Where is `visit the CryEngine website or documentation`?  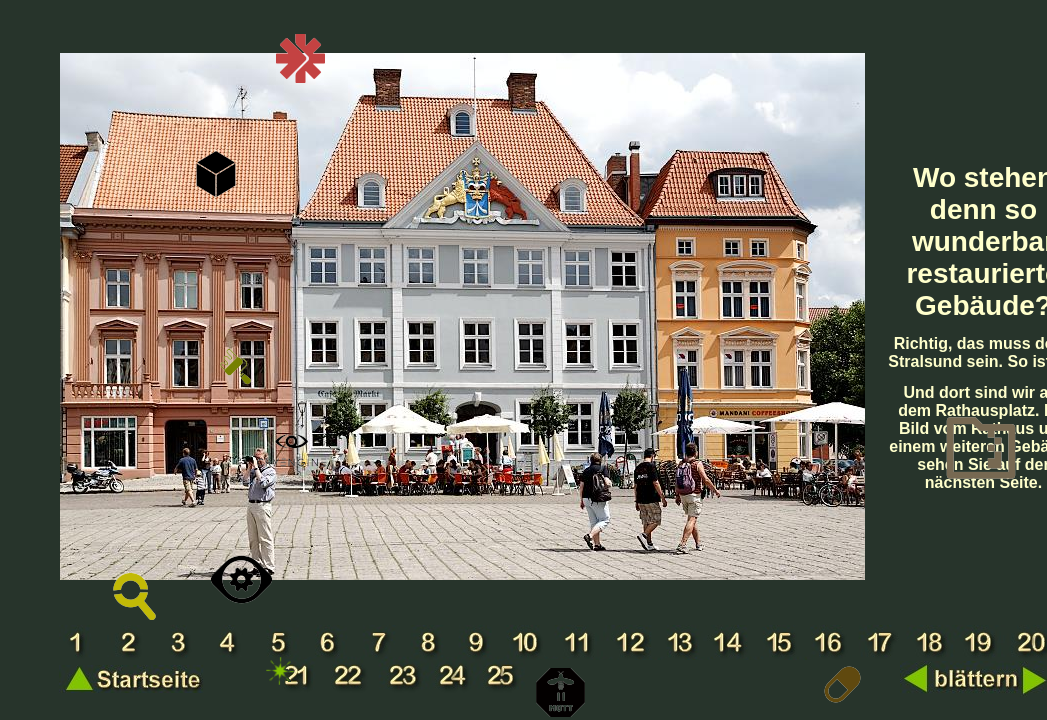
visit the CryEngine website or documentation is located at coordinates (293, 450).